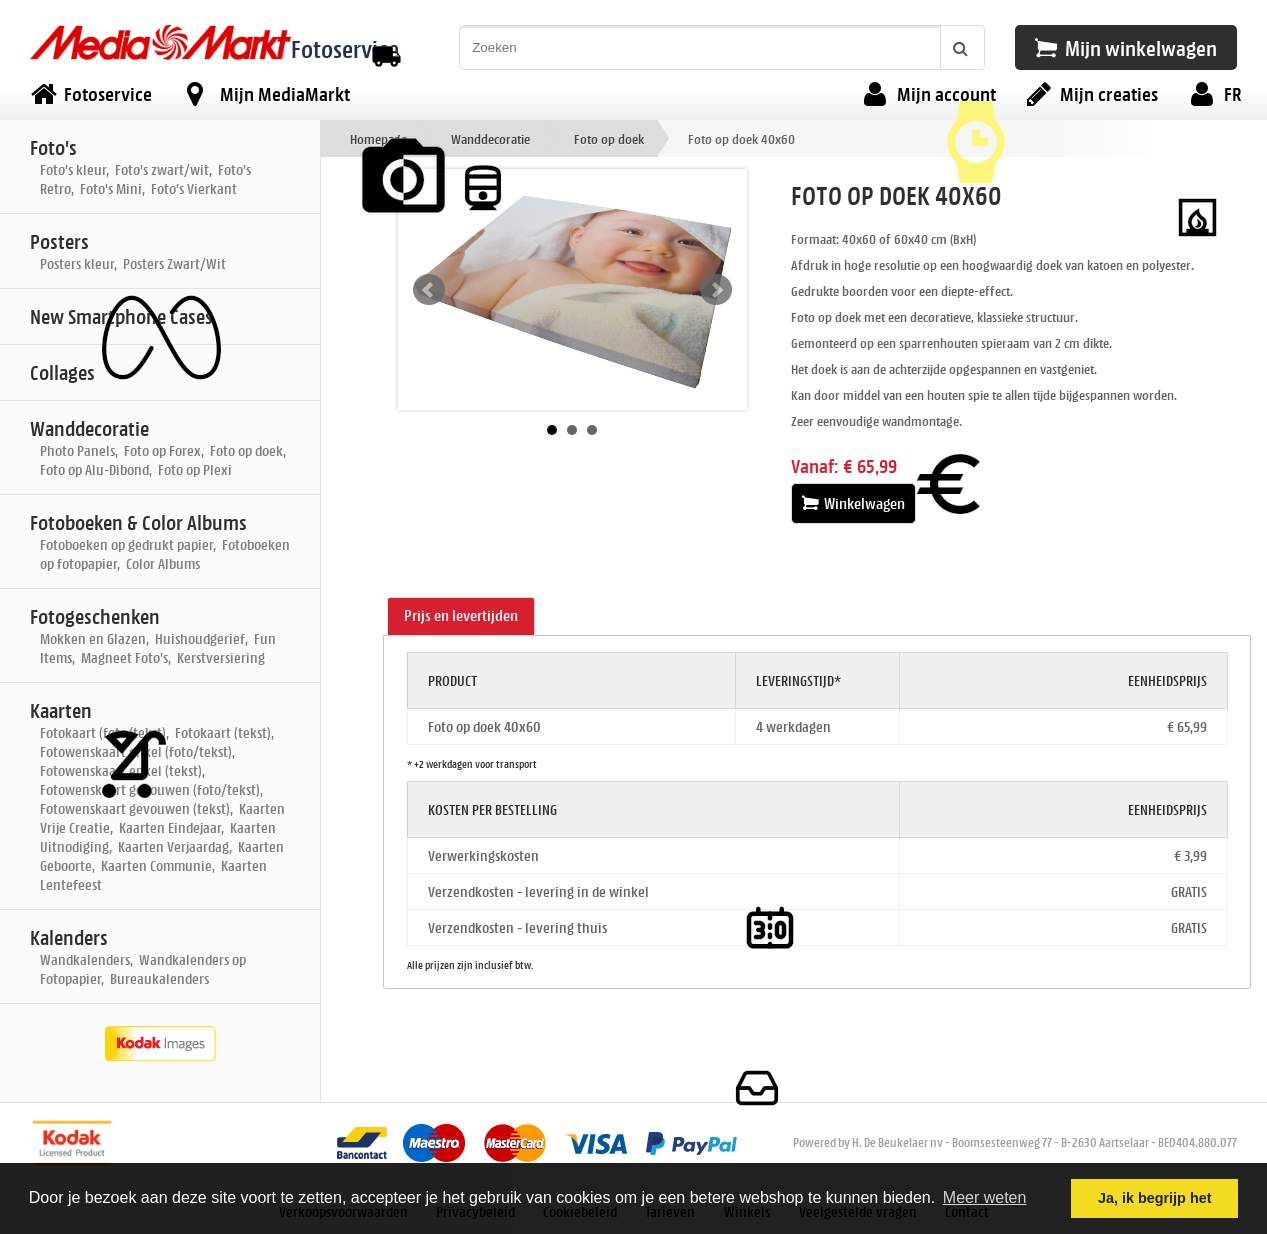 This screenshot has height=1234, width=1267. What do you see at coordinates (1197, 217) in the screenshot?
I see `access fireplace or heating controls` at bounding box center [1197, 217].